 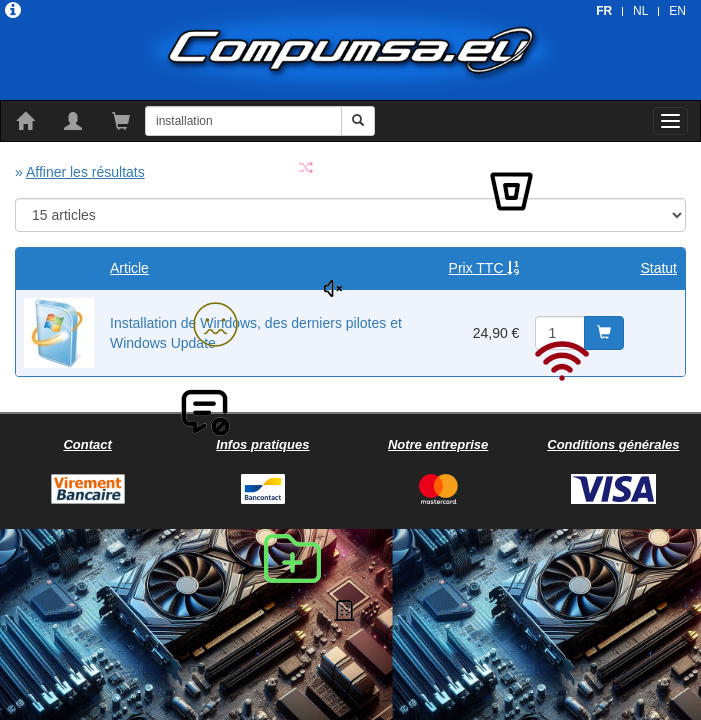 I want to click on mute audio or sound, so click(x=333, y=288).